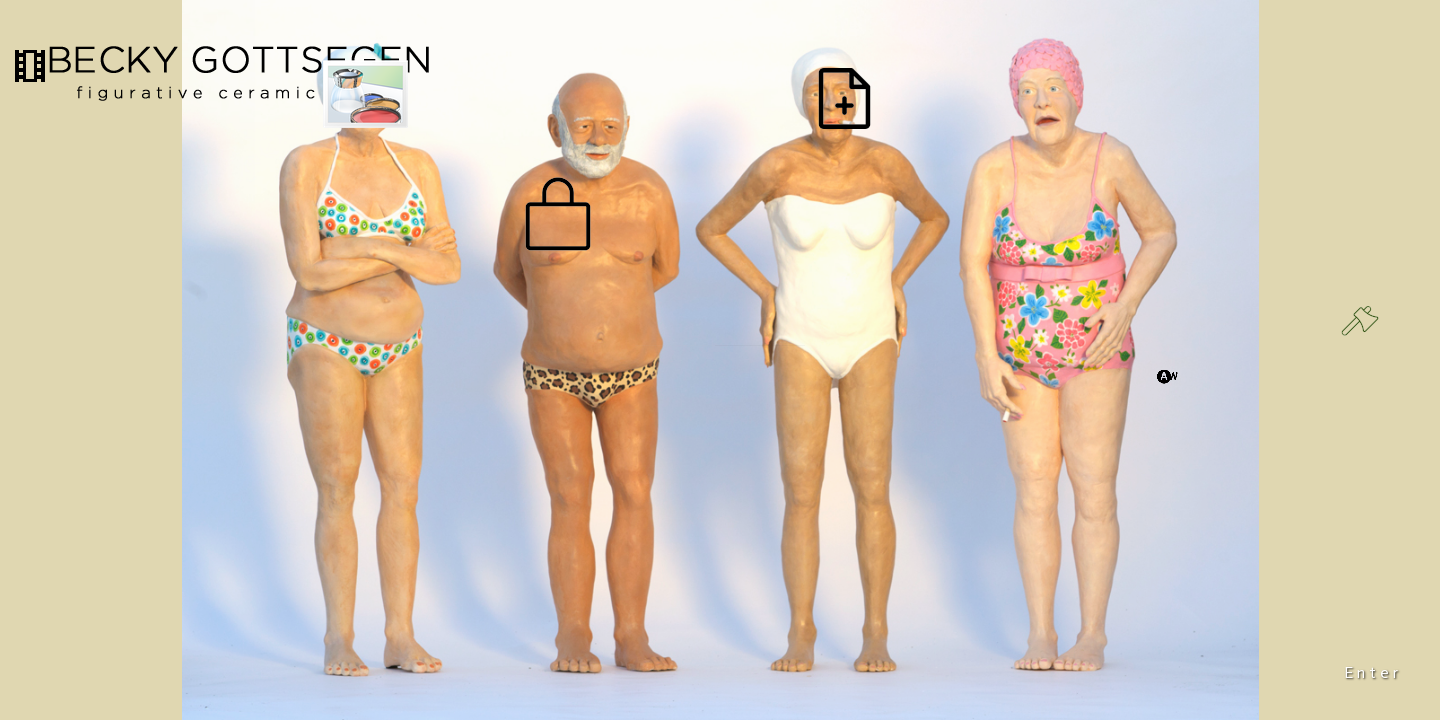 This screenshot has width=1440, height=720. Describe the element at coordinates (844, 98) in the screenshot. I see `create a new file` at that location.